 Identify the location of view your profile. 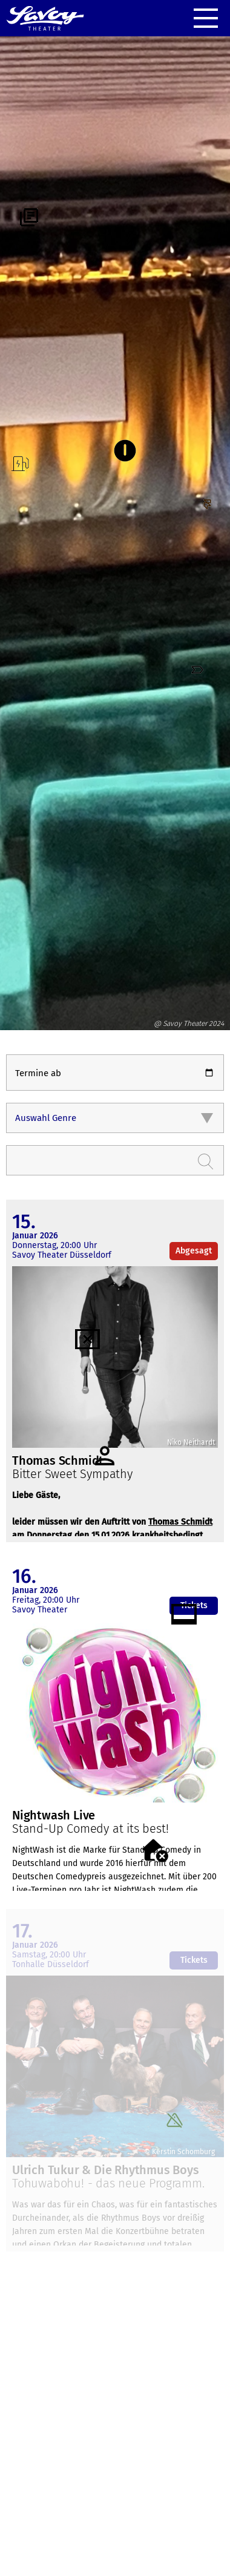
(105, 1456).